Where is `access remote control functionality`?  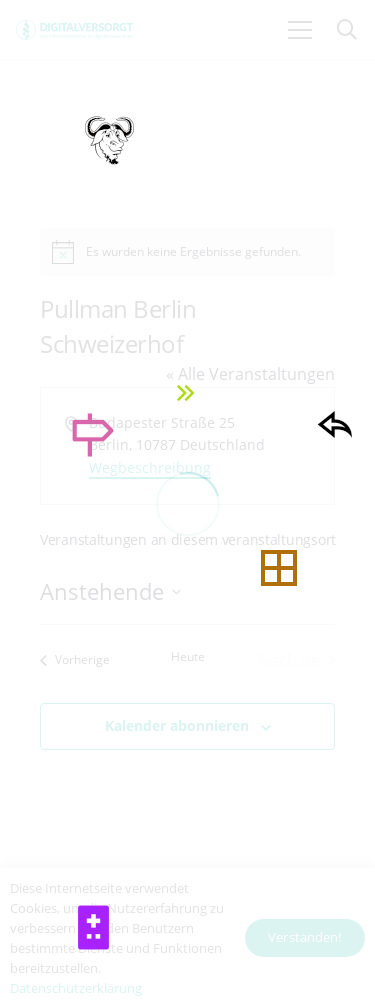
access remote control functionality is located at coordinates (93, 927).